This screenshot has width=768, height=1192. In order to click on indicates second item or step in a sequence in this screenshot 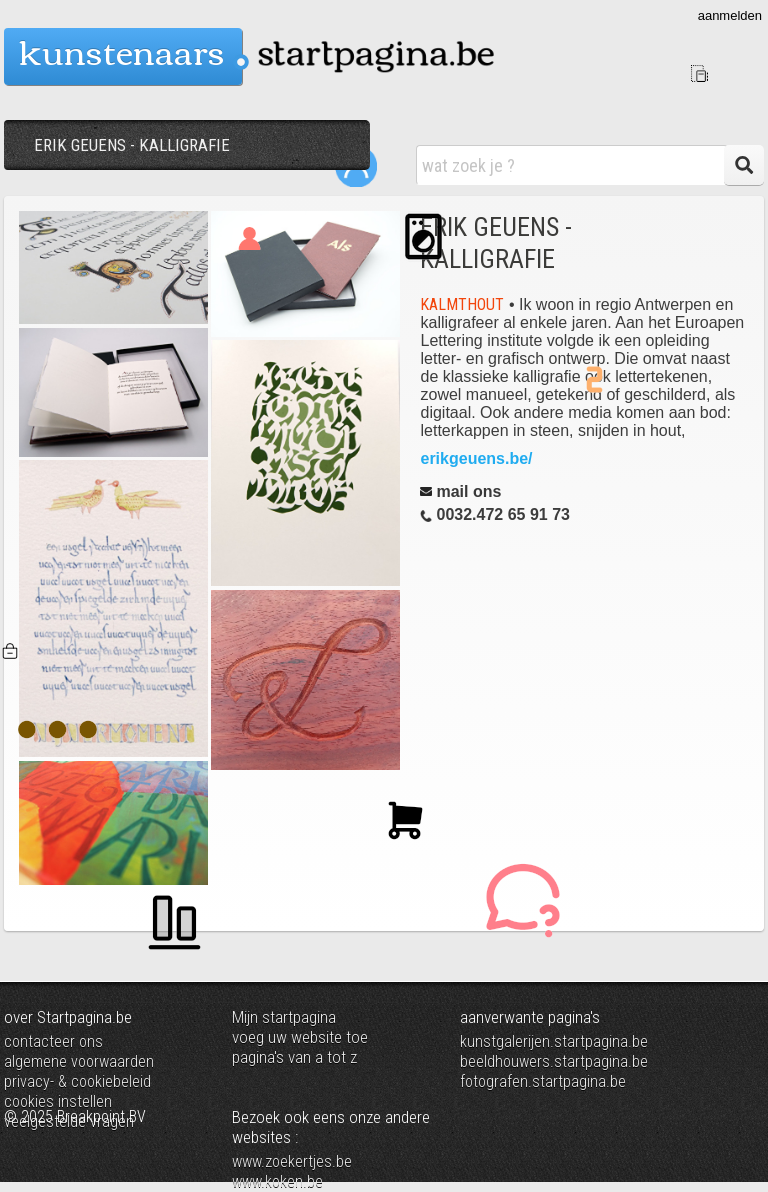, I will do `click(594, 379)`.